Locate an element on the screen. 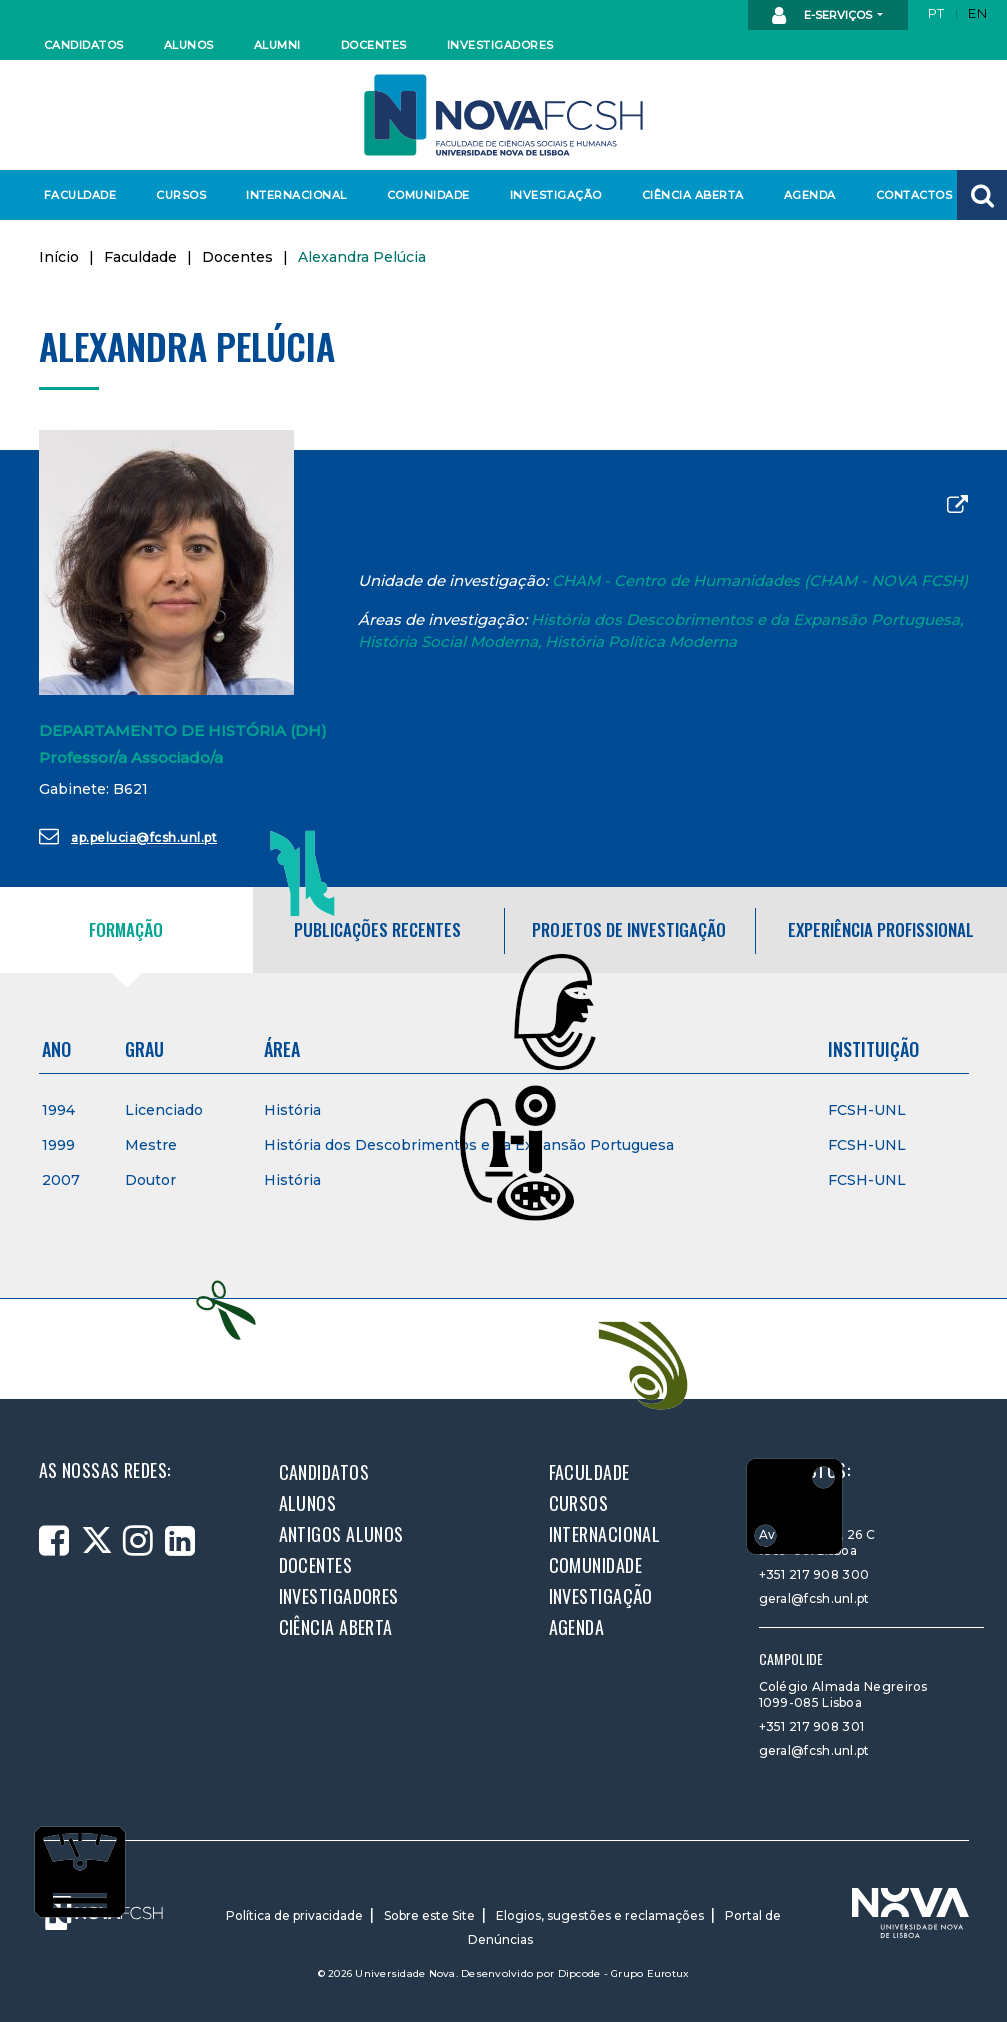  vintage or classic phone contact option is located at coordinates (517, 1153).